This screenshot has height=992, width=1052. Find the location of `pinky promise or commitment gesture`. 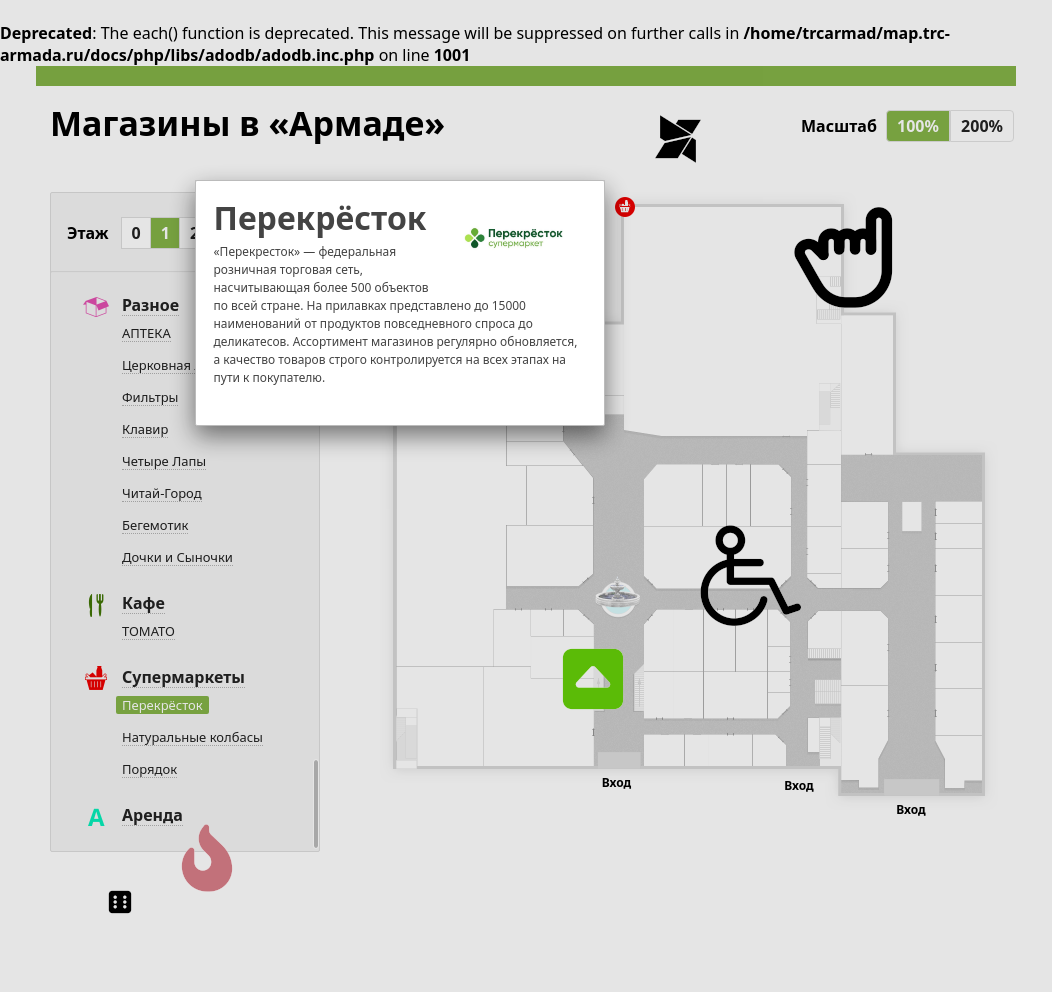

pinky promise or commitment gesture is located at coordinates (844, 249).